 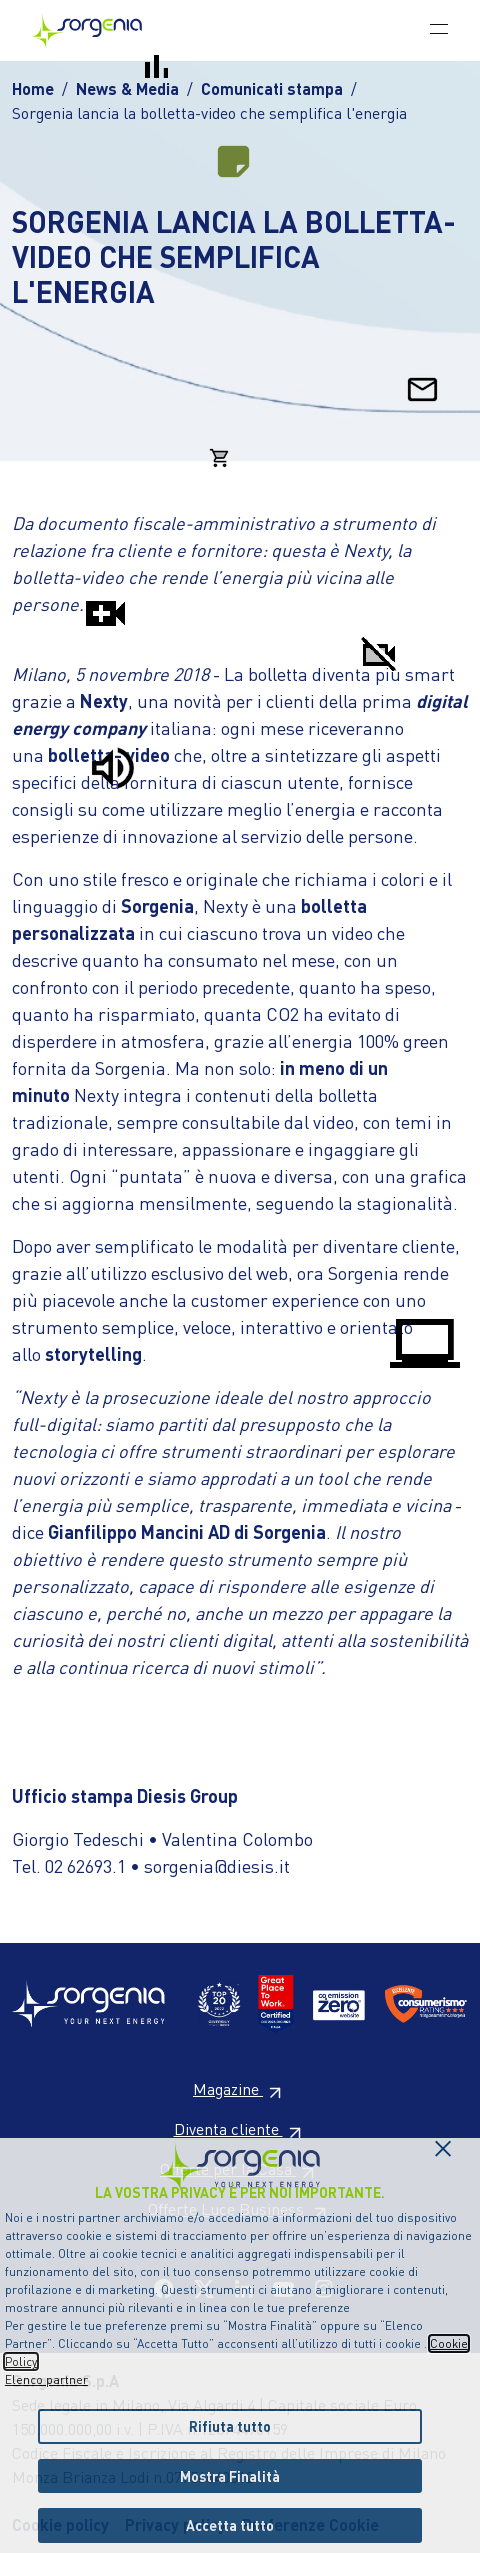 I want to click on open your email inbox, so click(x=422, y=389).